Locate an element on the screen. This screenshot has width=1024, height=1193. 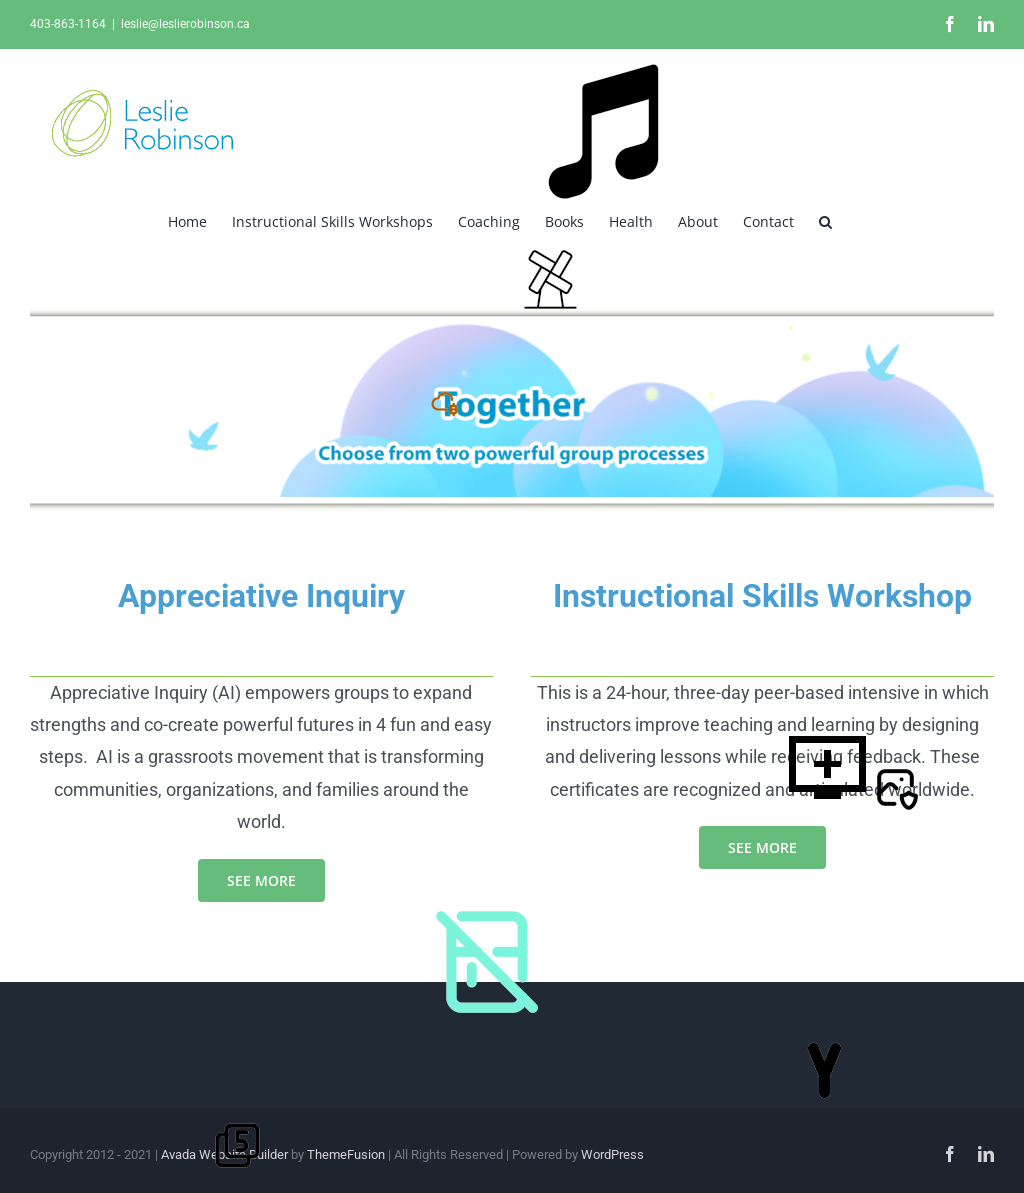
access cloud-based bitcoin wallet is located at coordinates (445, 402).